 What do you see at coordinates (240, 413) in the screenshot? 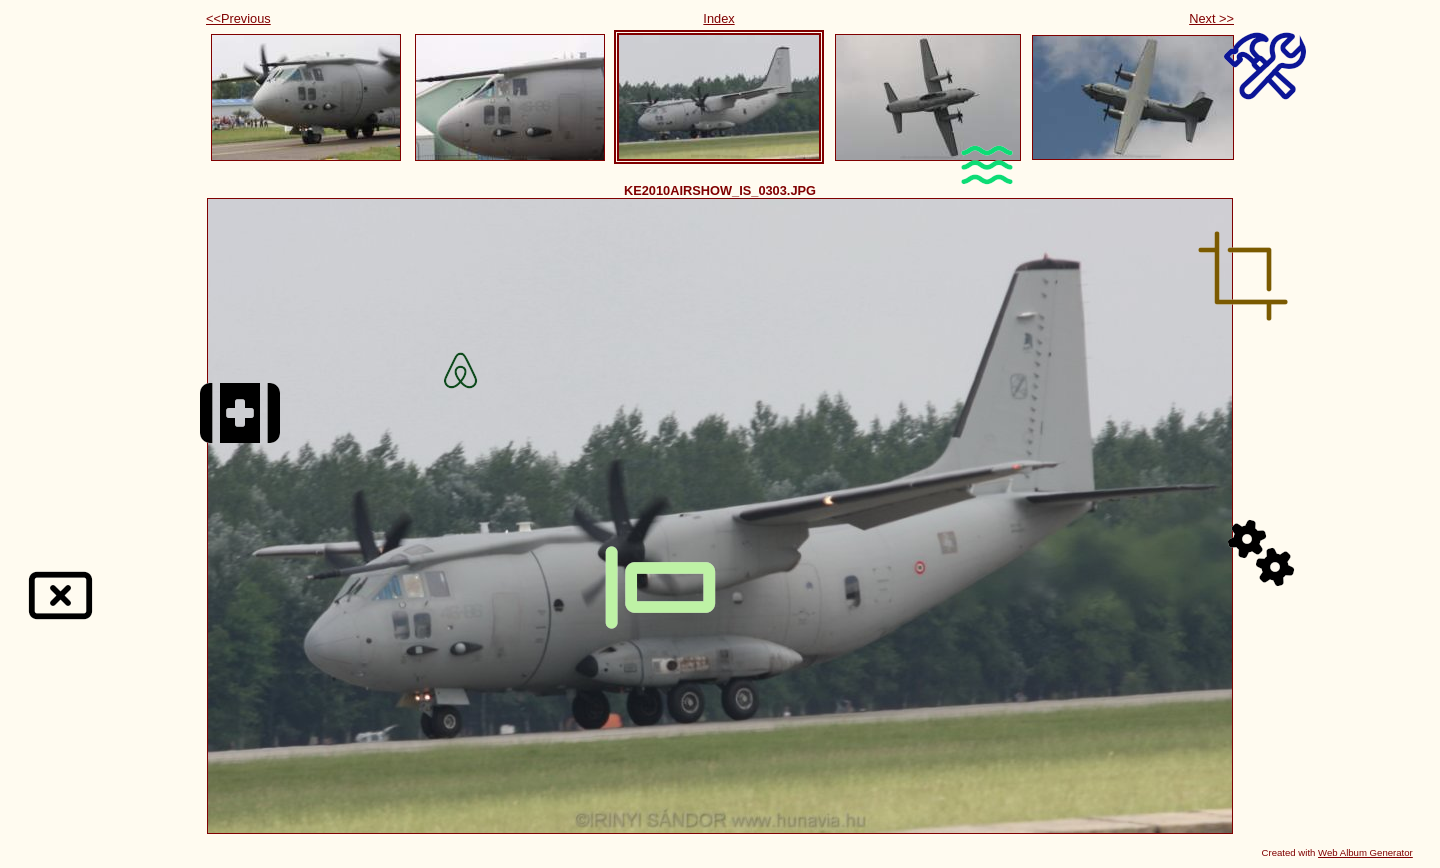
I see `access first aid or medical help resources` at bounding box center [240, 413].